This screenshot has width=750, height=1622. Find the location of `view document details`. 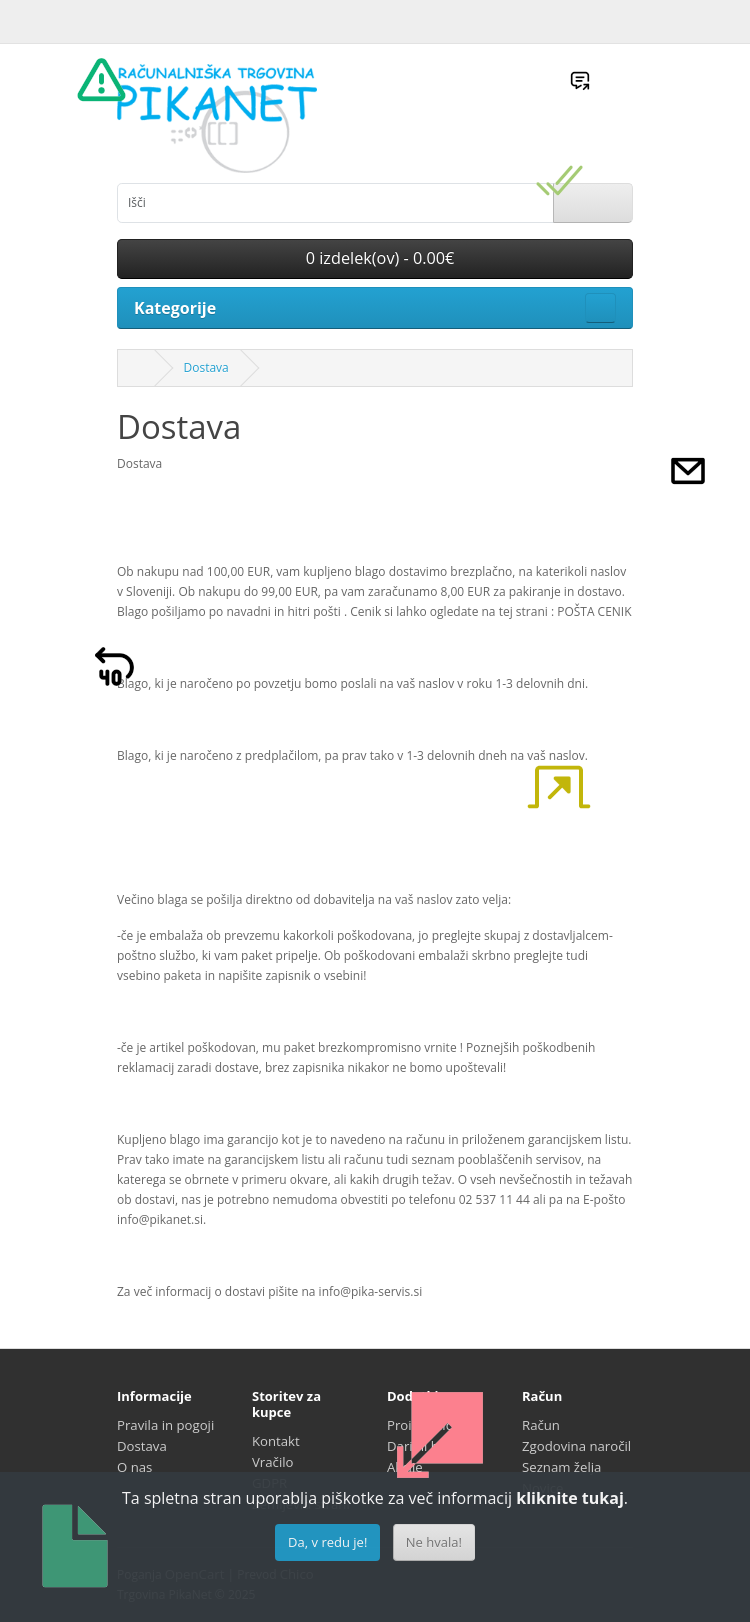

view document details is located at coordinates (75, 1546).